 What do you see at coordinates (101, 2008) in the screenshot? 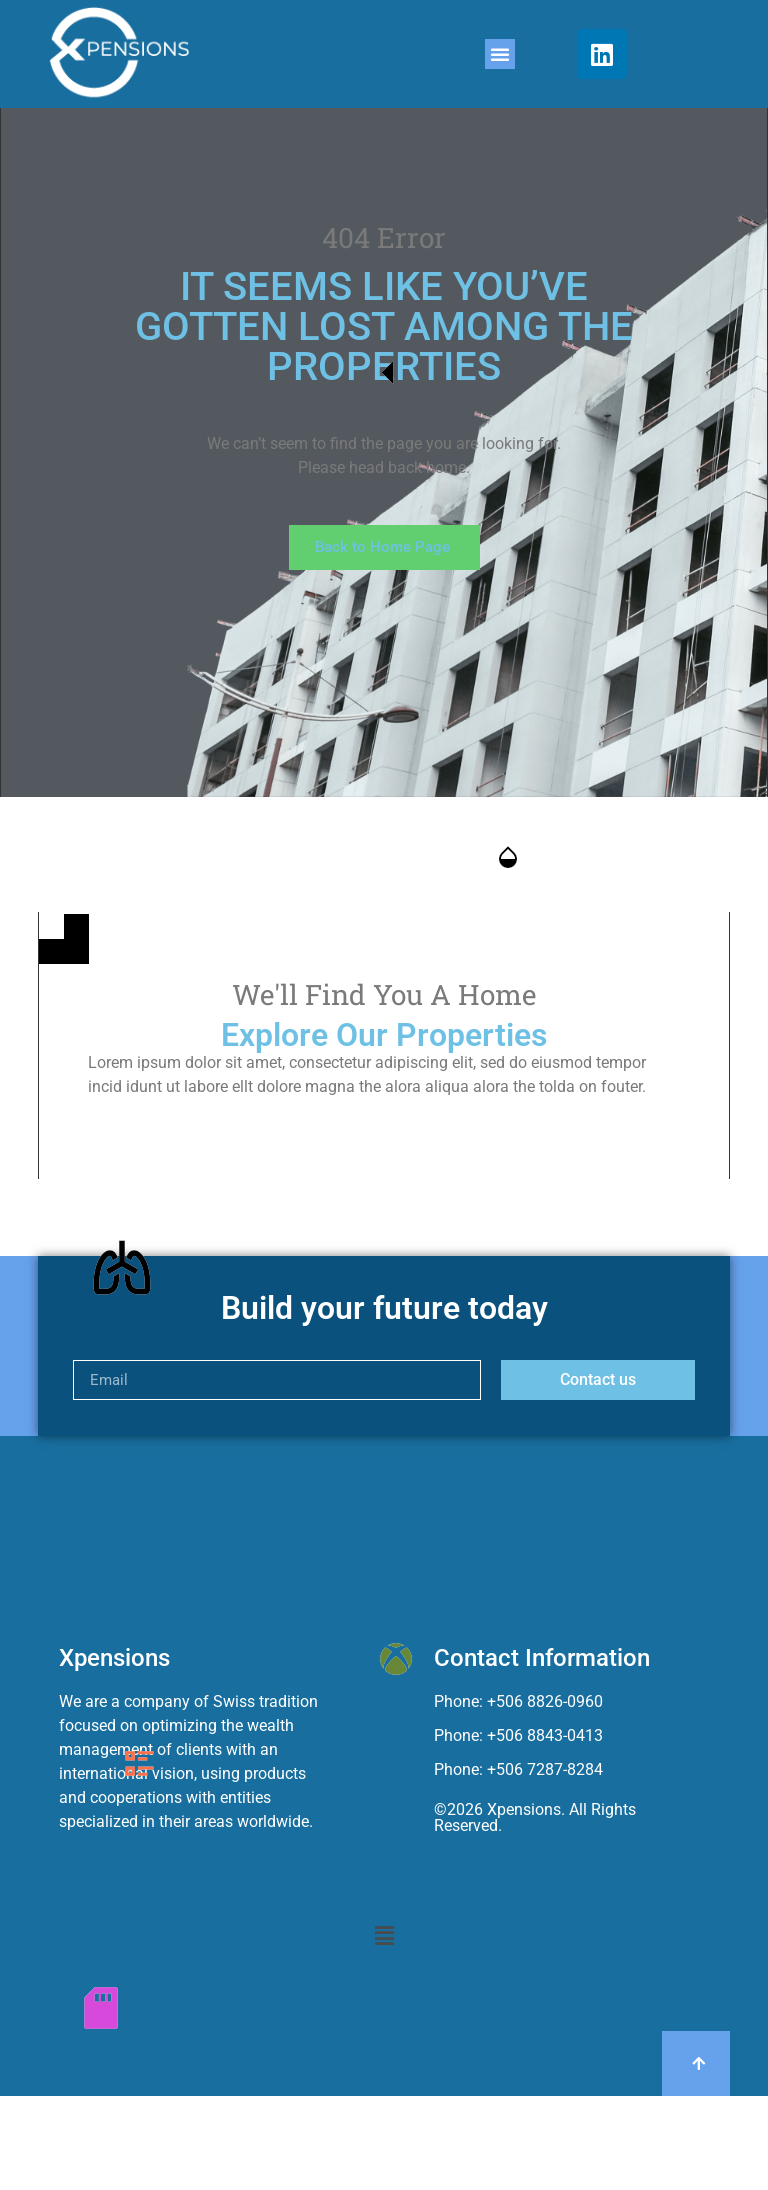
I see `access external storage` at bounding box center [101, 2008].